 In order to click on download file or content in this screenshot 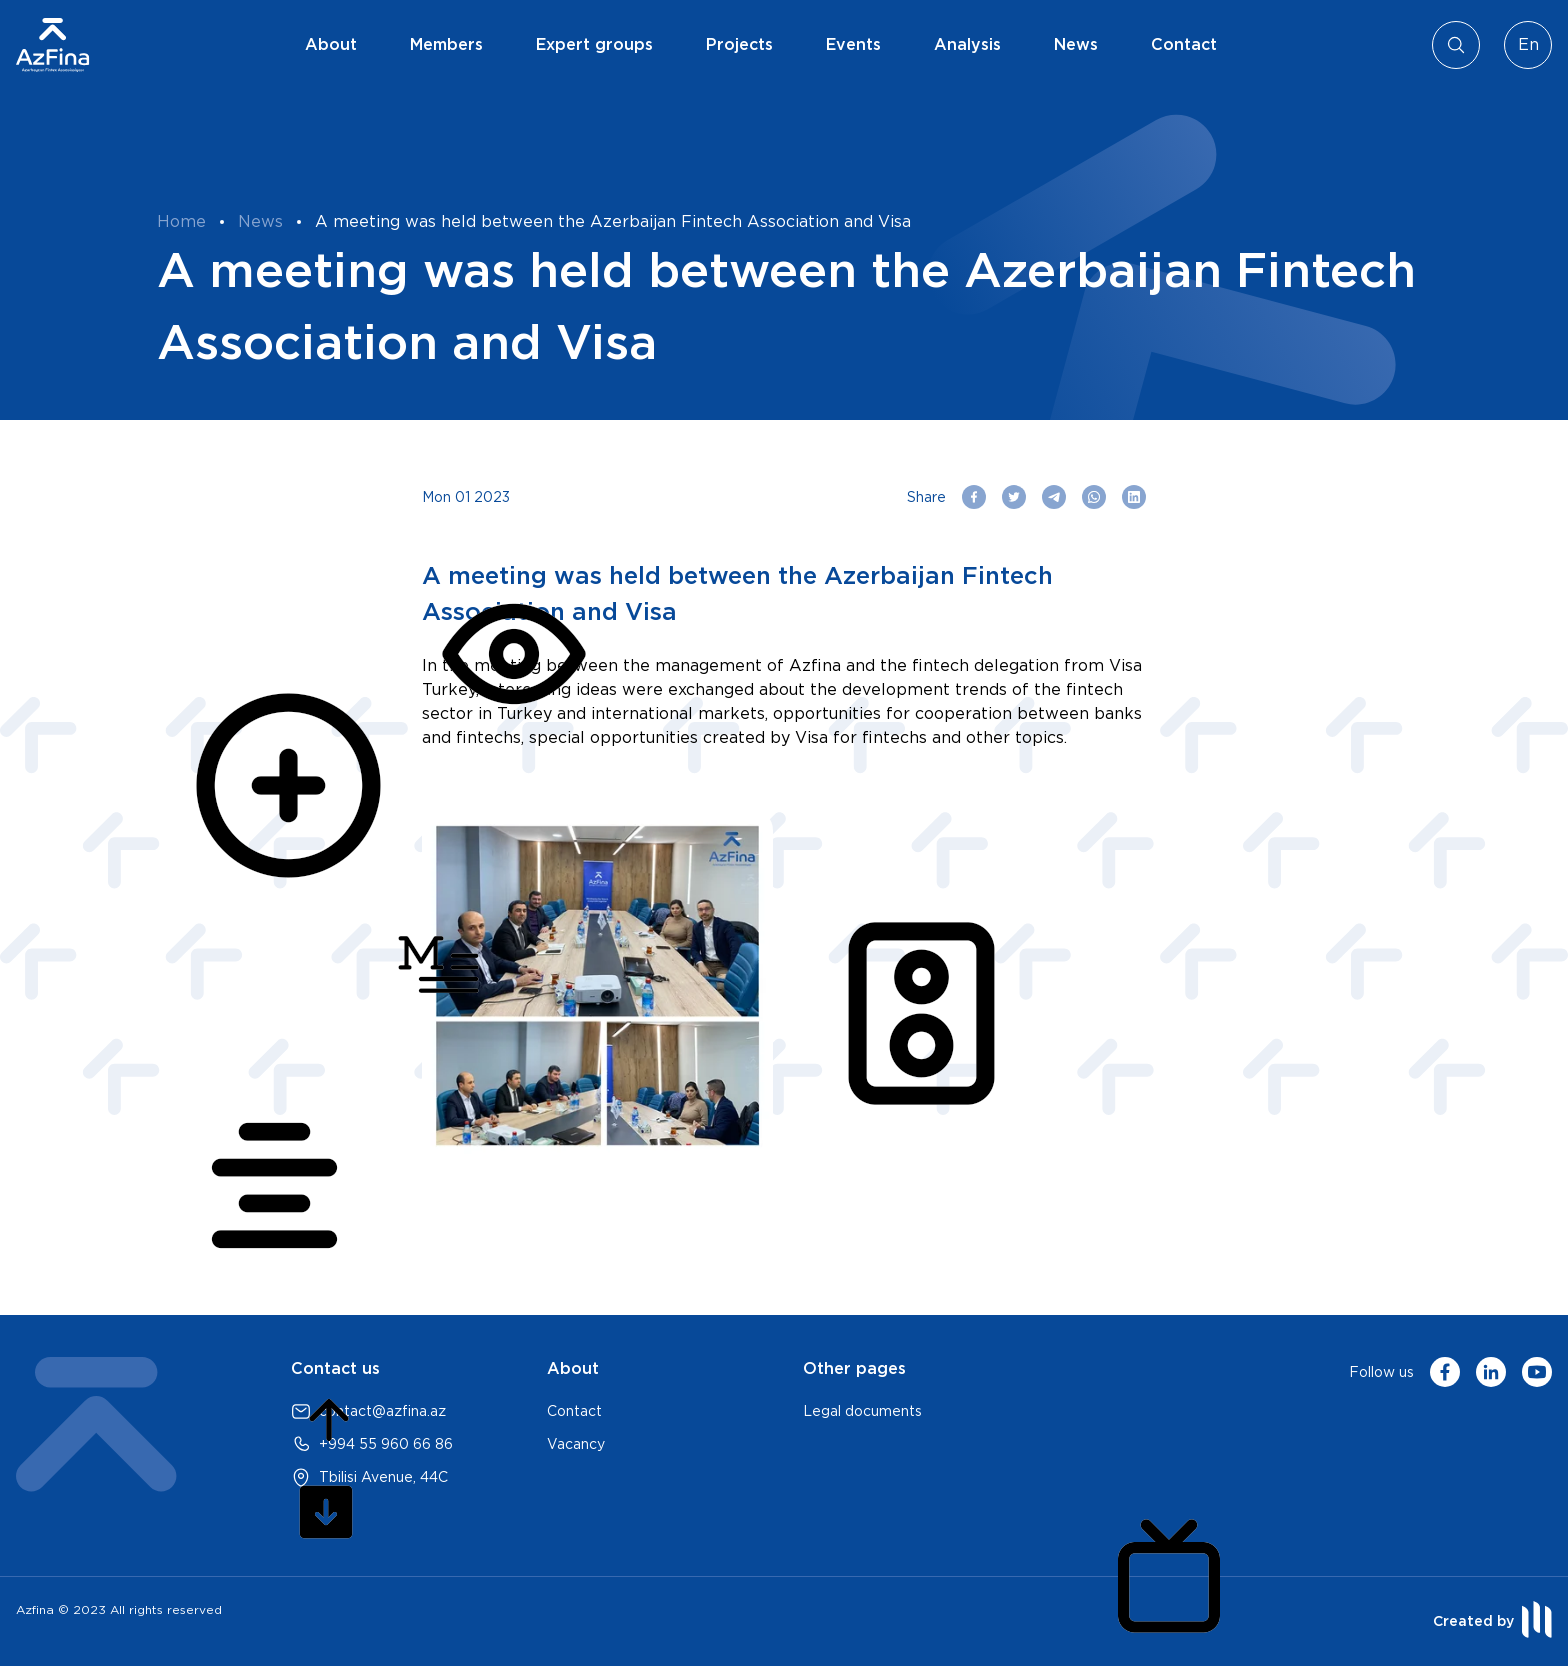, I will do `click(326, 1512)`.